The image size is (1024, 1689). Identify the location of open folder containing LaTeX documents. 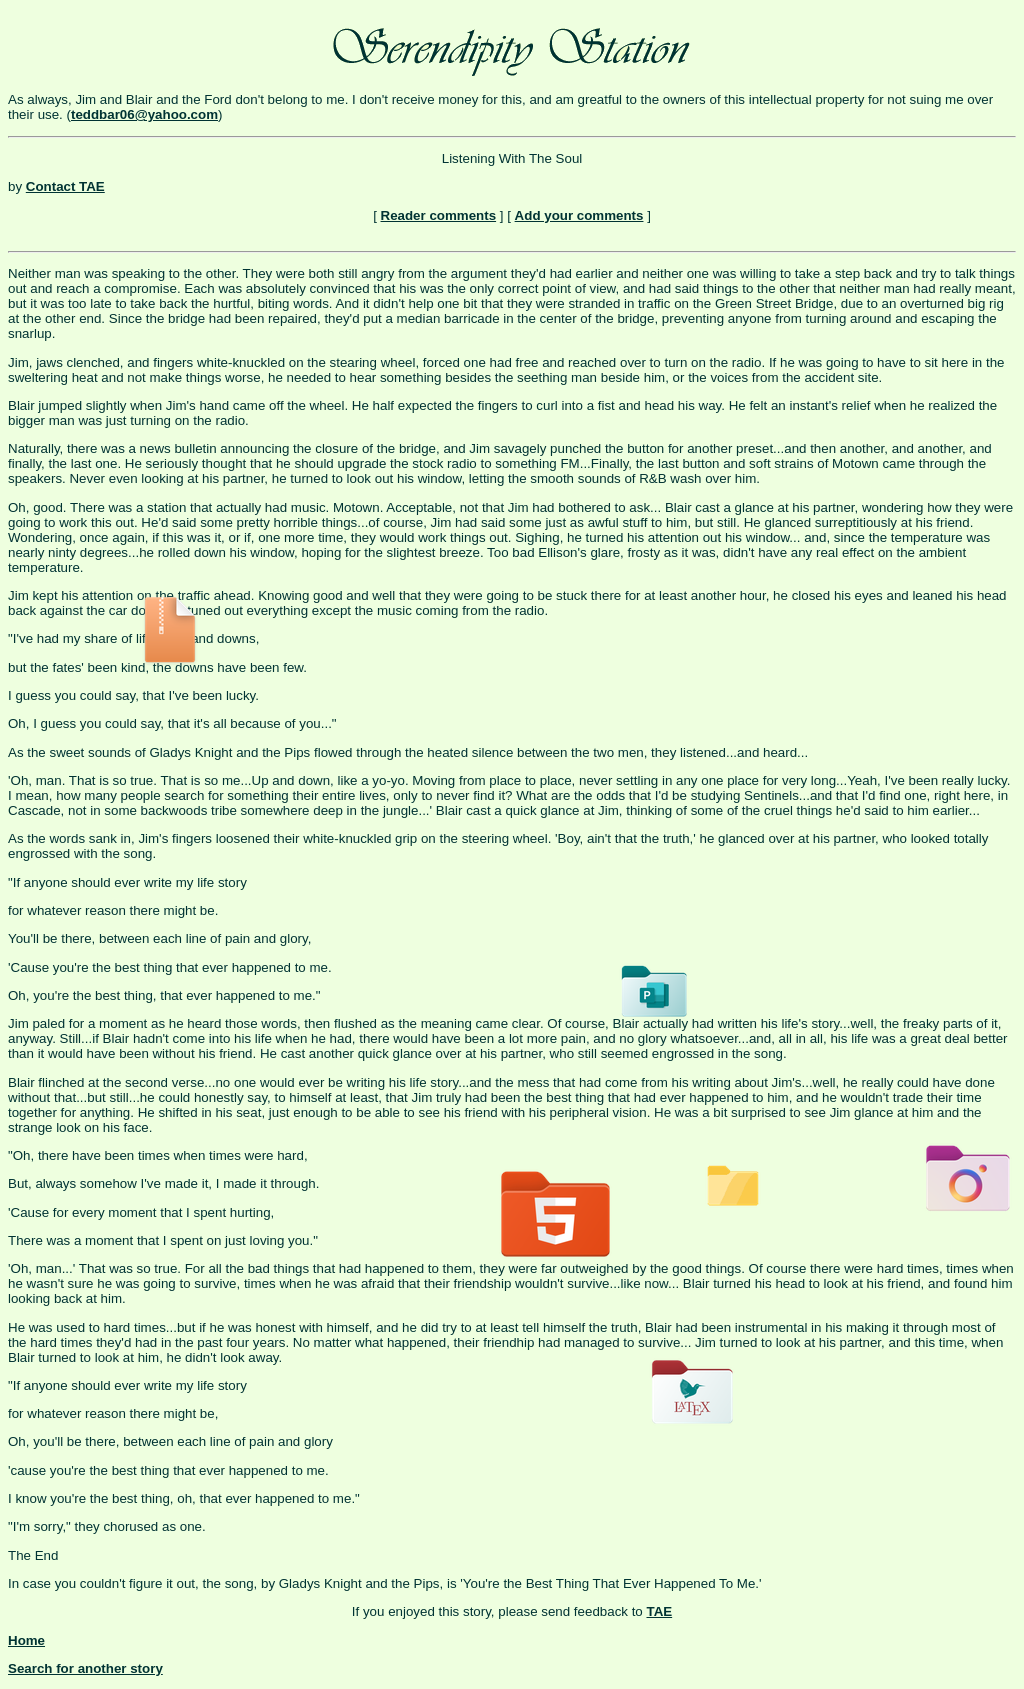
(692, 1394).